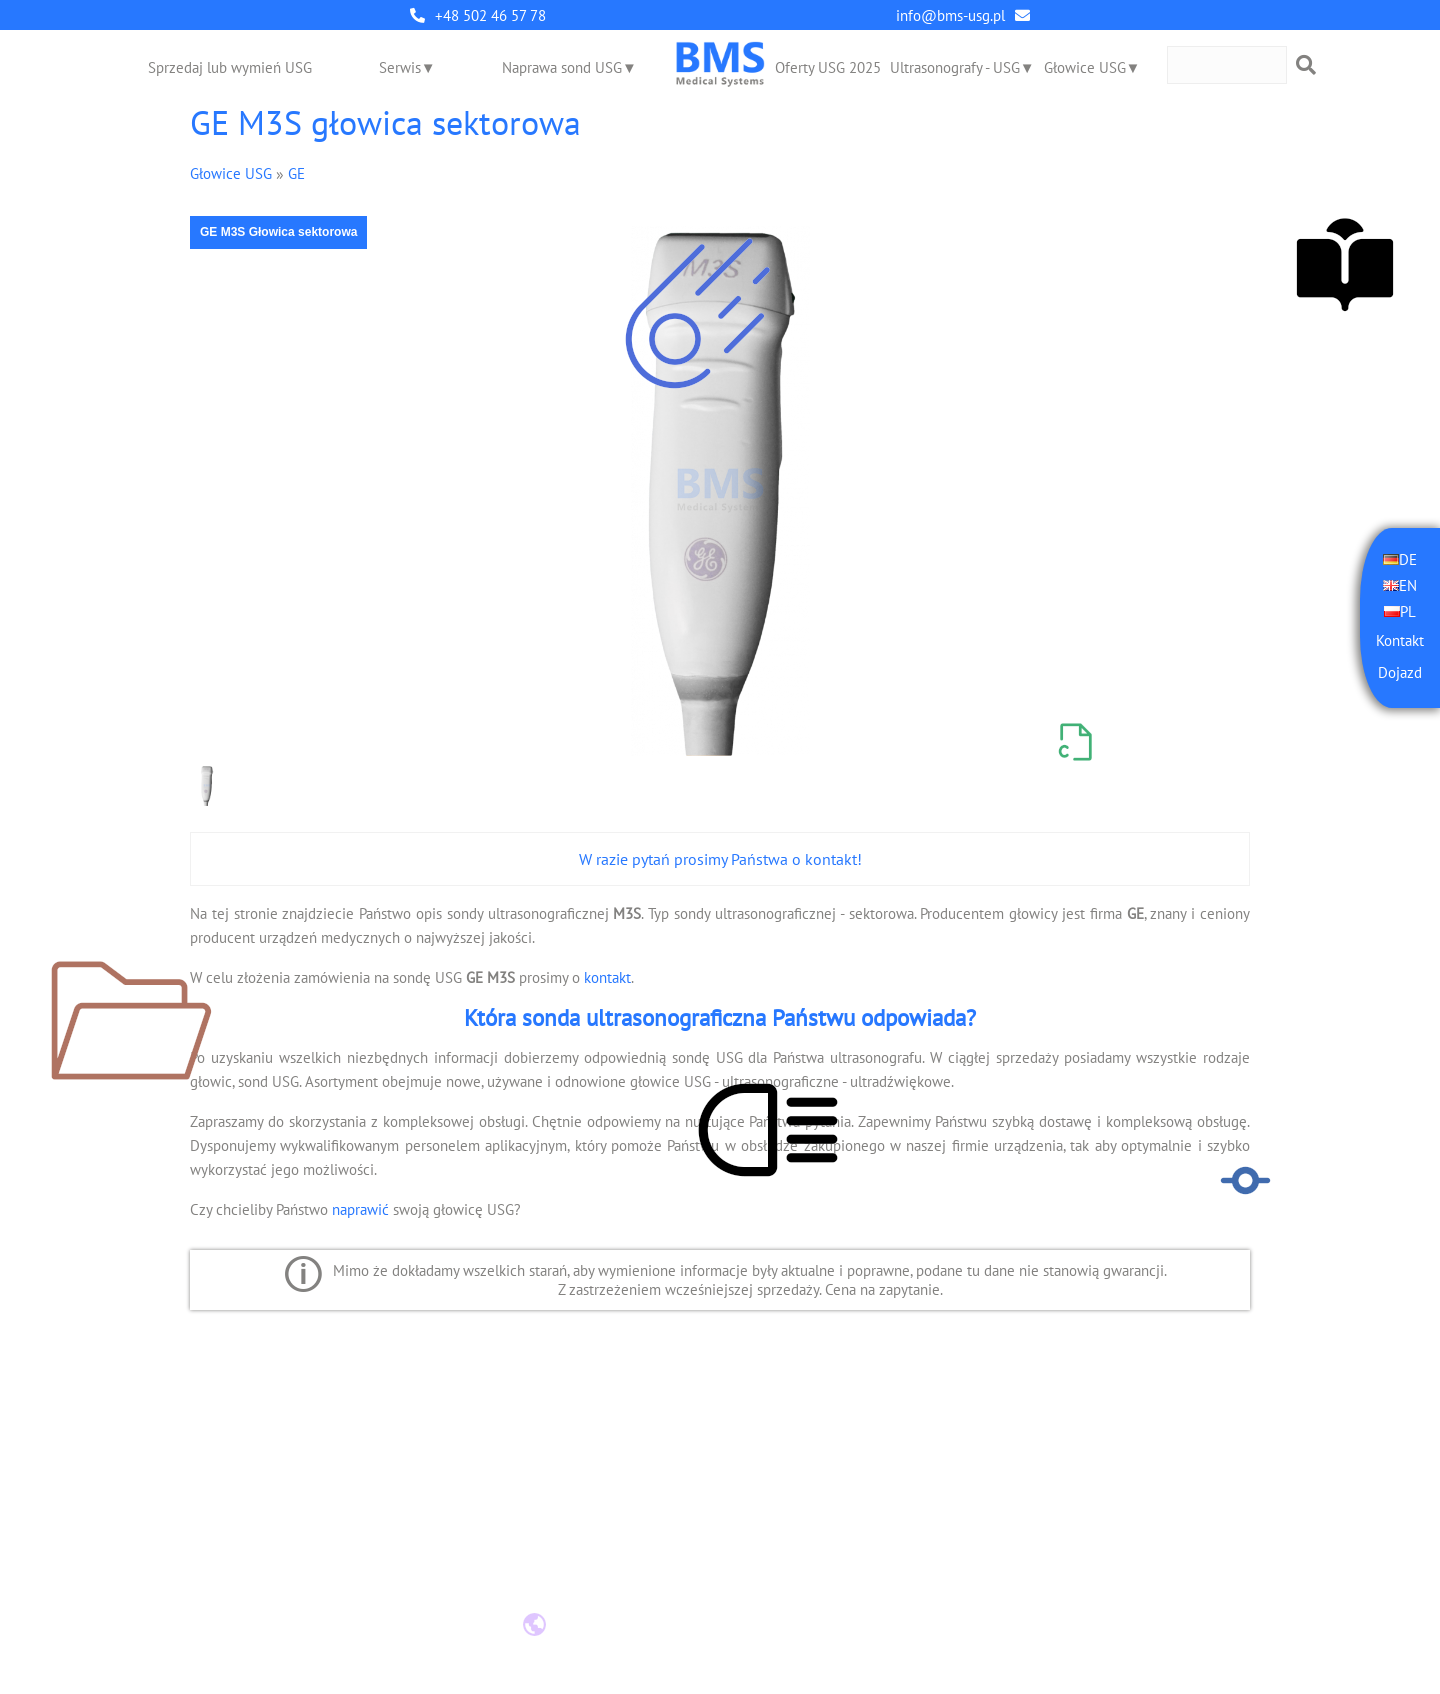 This screenshot has height=1694, width=1440. Describe the element at coordinates (698, 316) in the screenshot. I see `indicates a trending or viral item` at that location.